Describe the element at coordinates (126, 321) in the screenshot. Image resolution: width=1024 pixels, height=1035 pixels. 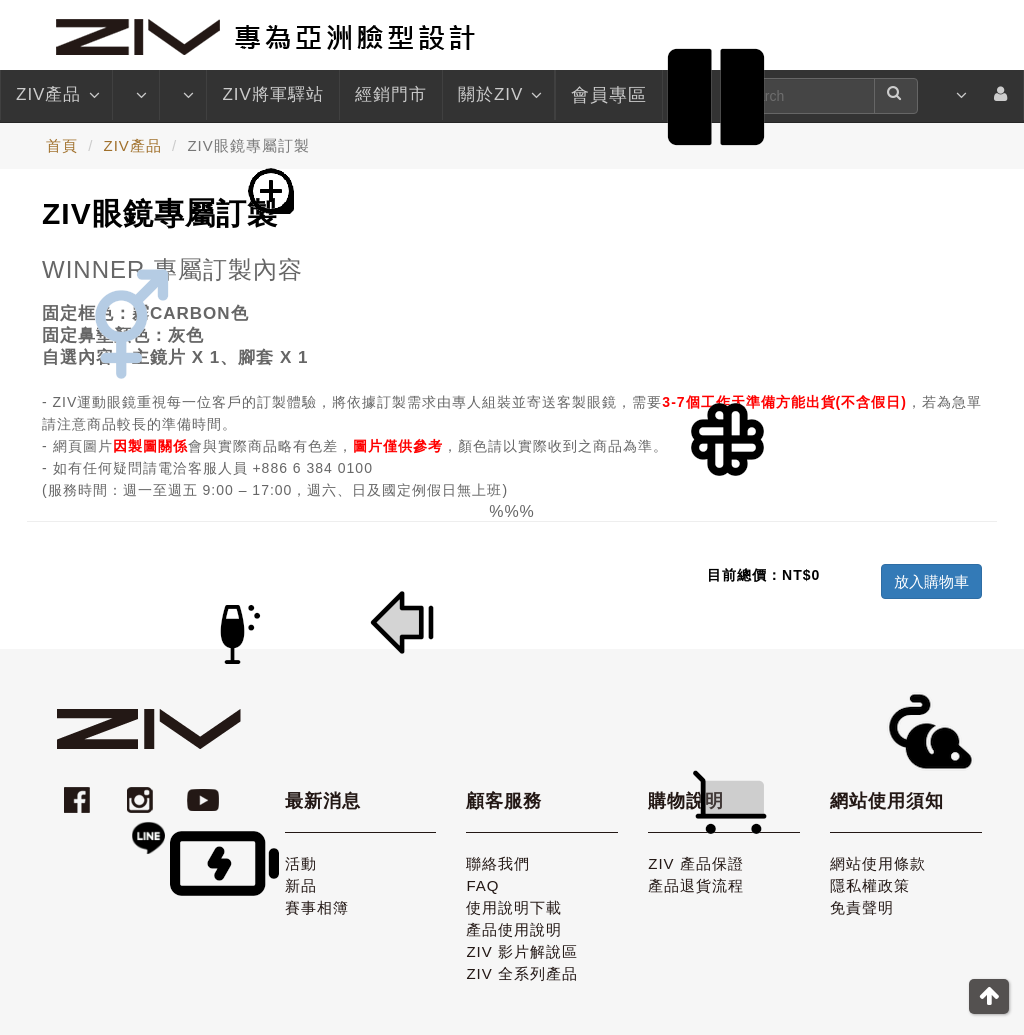
I see `select bigender identity option` at that location.